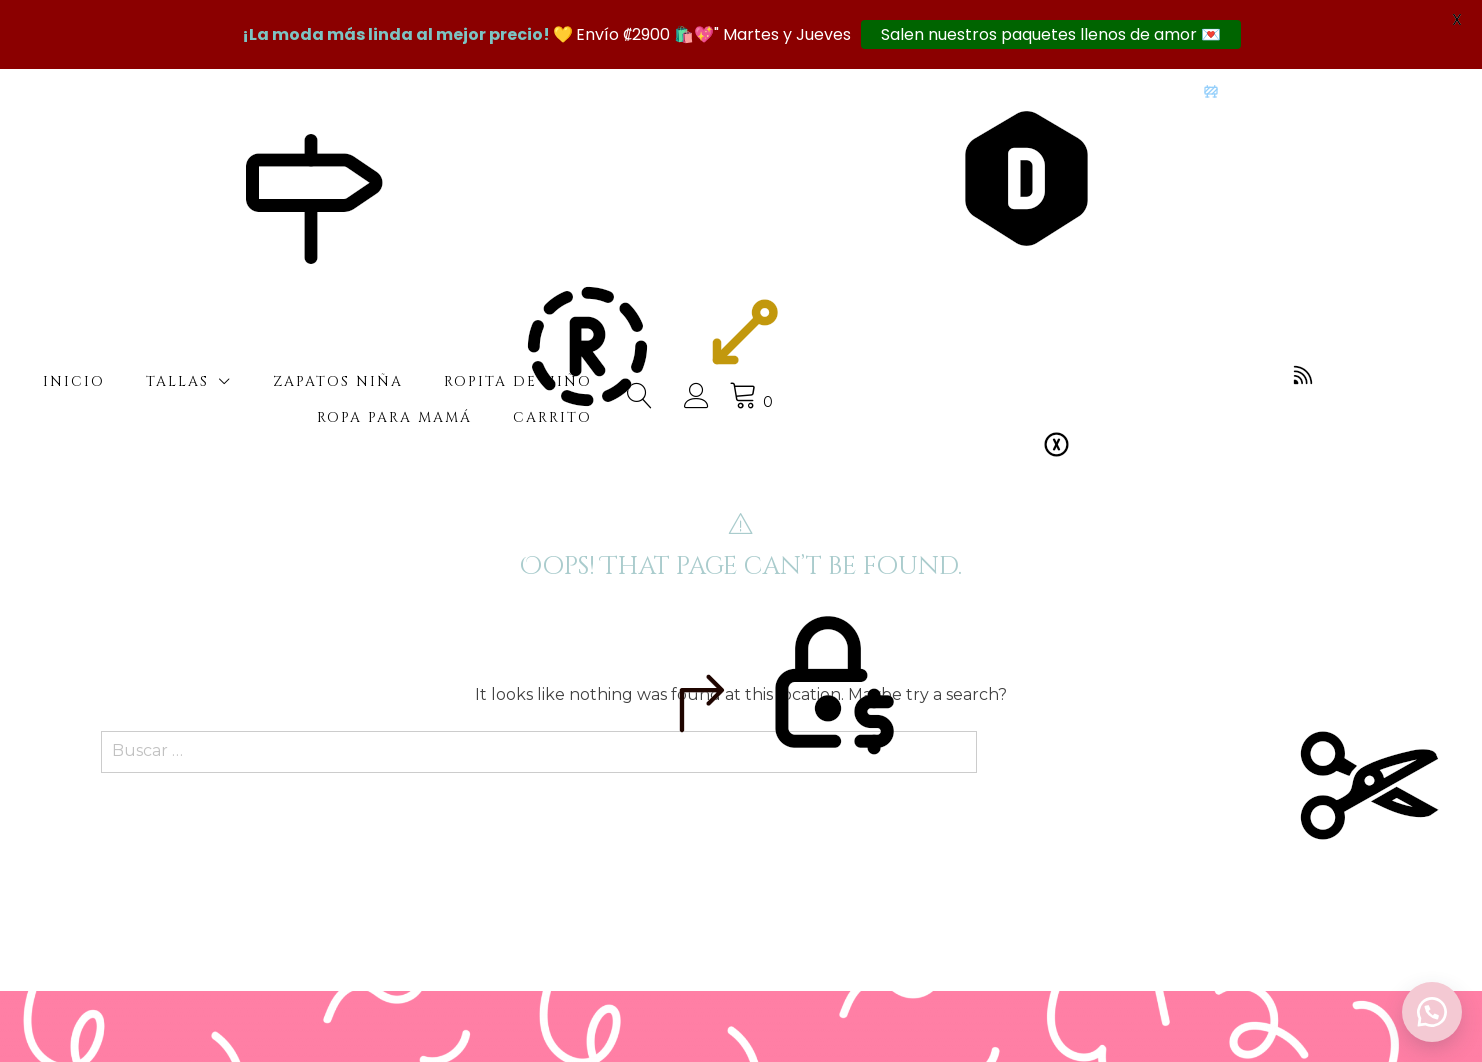 The width and height of the screenshot is (1482, 1062). I want to click on check connection latency or network status, so click(1303, 375).